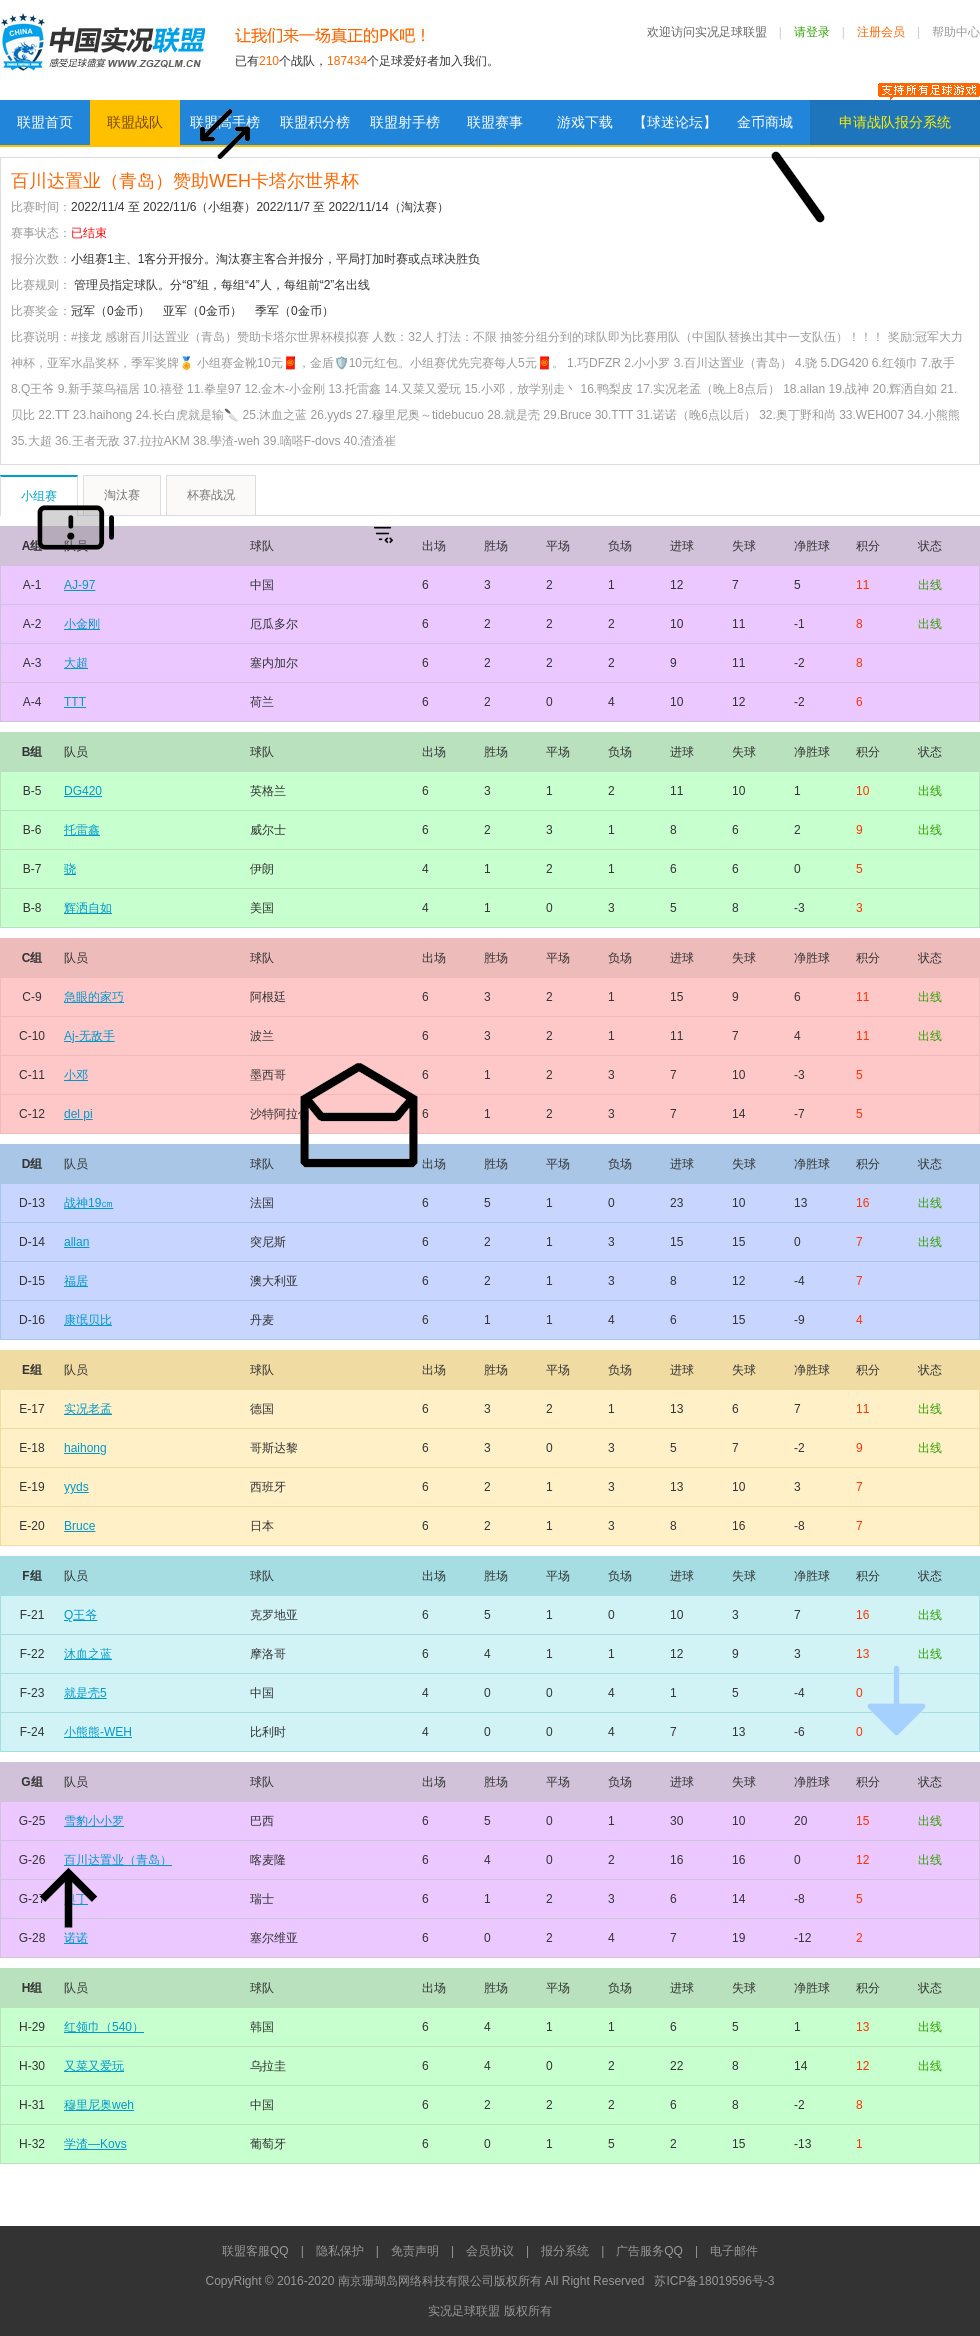 The width and height of the screenshot is (980, 2336). What do you see at coordinates (68, 1898) in the screenshot?
I see `scroll to top of page` at bounding box center [68, 1898].